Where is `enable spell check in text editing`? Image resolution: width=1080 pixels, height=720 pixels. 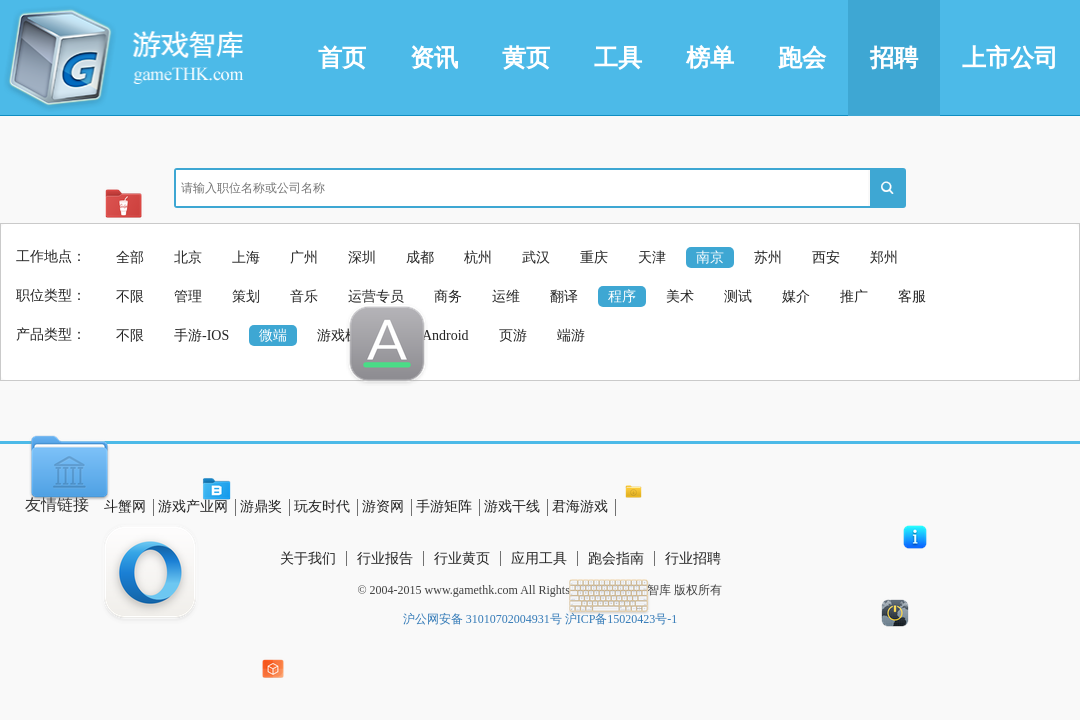
enable spell check in text editing is located at coordinates (387, 345).